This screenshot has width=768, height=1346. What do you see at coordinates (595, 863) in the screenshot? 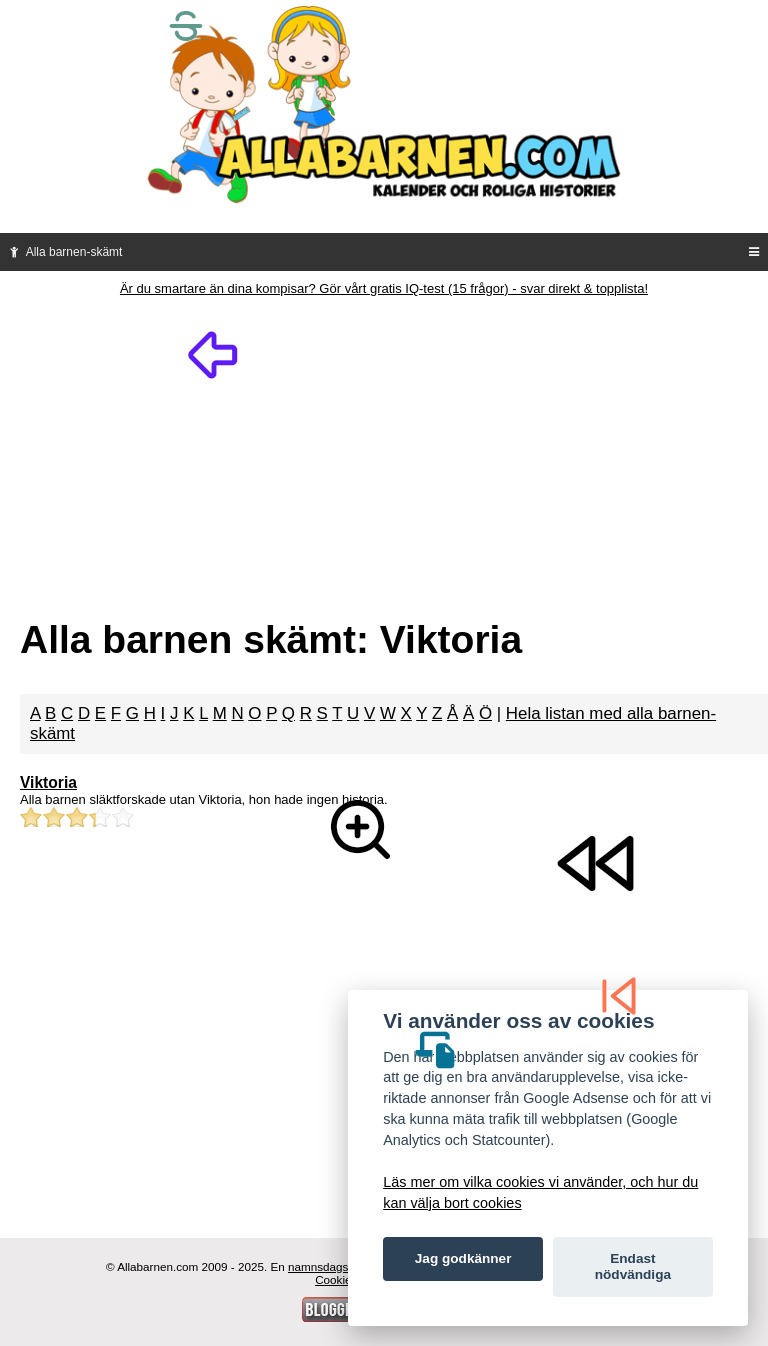
I see `rewind or skip backward in media playback` at bounding box center [595, 863].